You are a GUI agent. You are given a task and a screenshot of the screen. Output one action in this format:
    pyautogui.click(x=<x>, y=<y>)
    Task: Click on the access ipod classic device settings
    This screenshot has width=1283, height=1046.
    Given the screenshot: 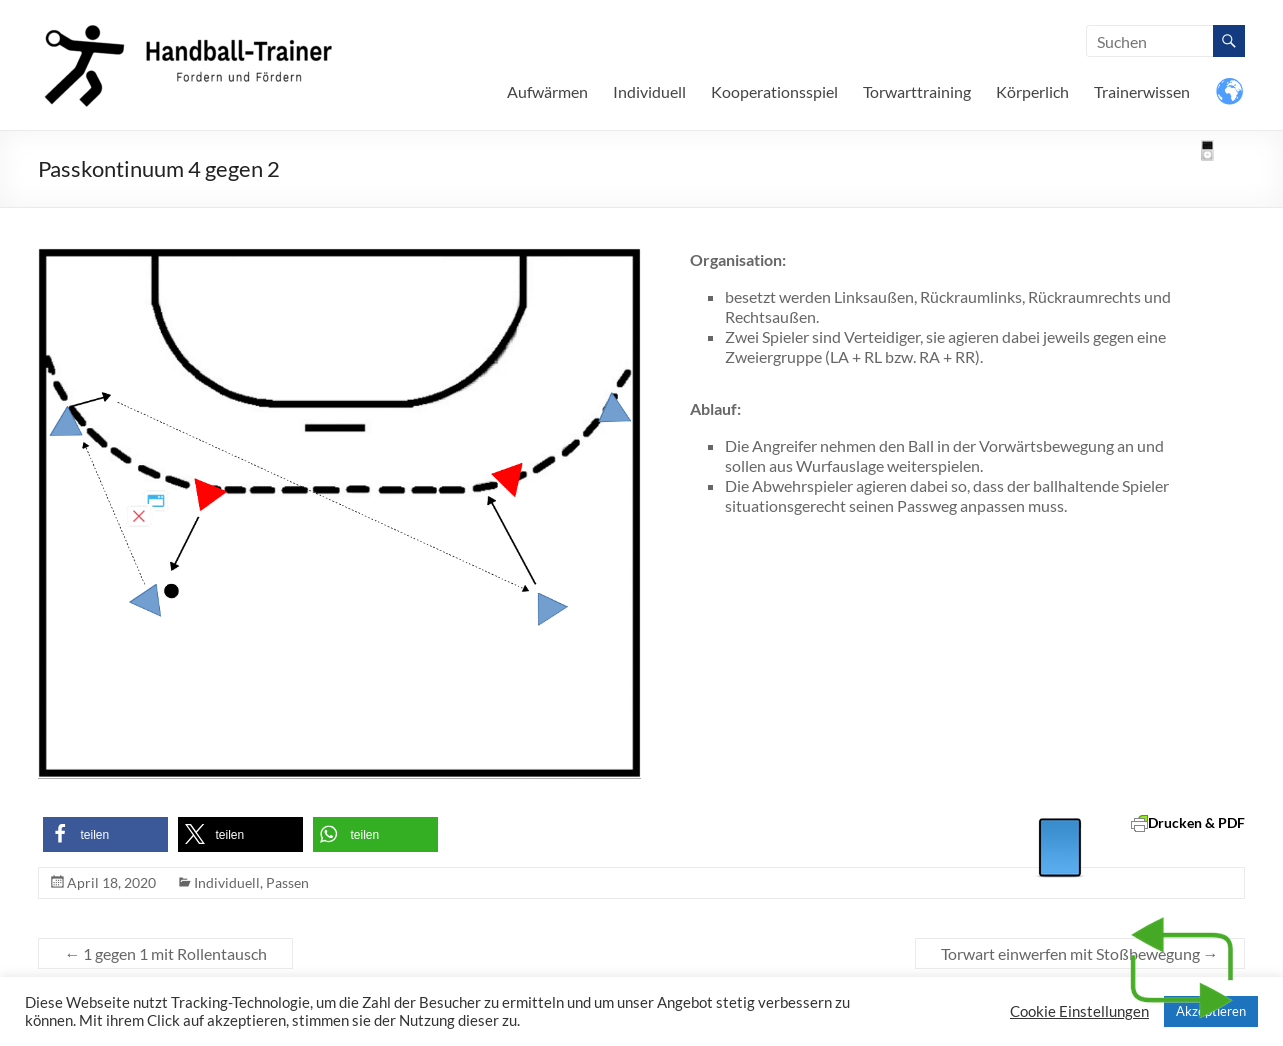 What is the action you would take?
    pyautogui.click(x=1207, y=150)
    